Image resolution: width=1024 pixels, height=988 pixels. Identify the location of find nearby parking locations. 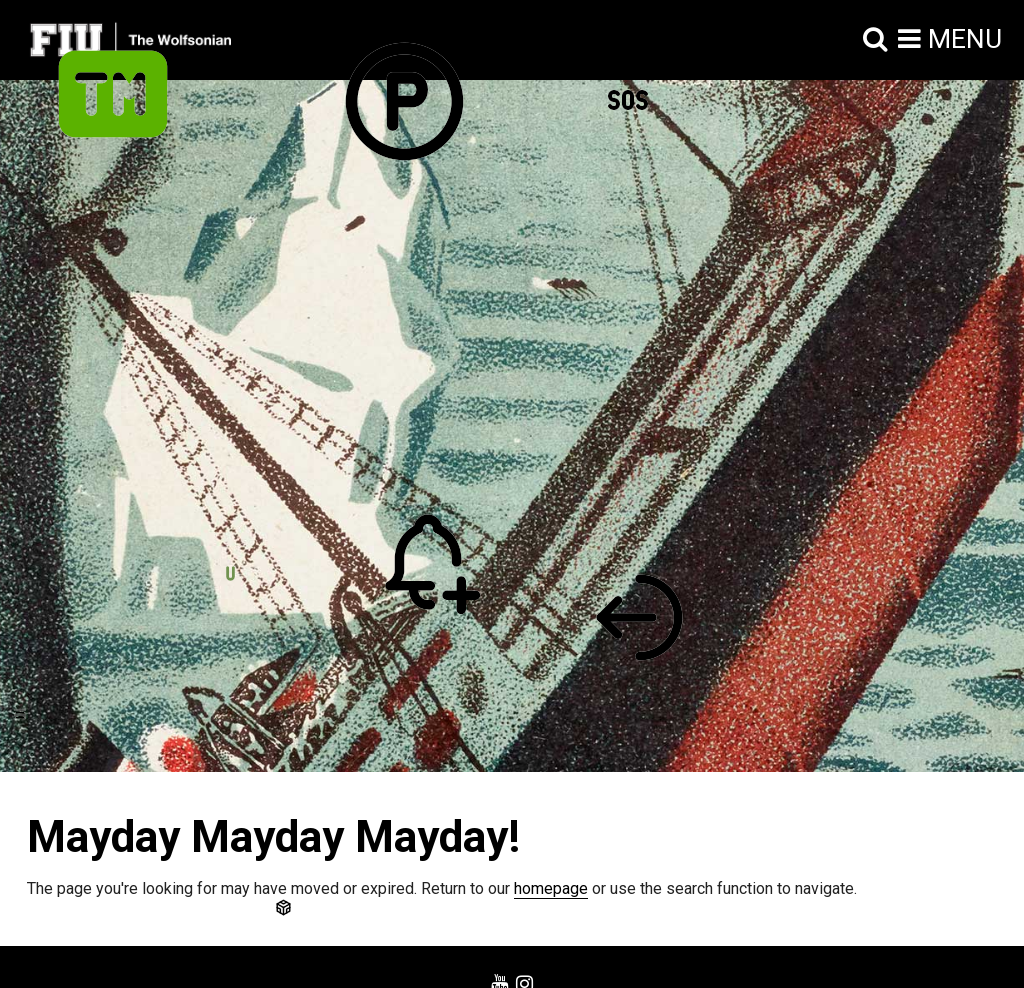
(404, 101).